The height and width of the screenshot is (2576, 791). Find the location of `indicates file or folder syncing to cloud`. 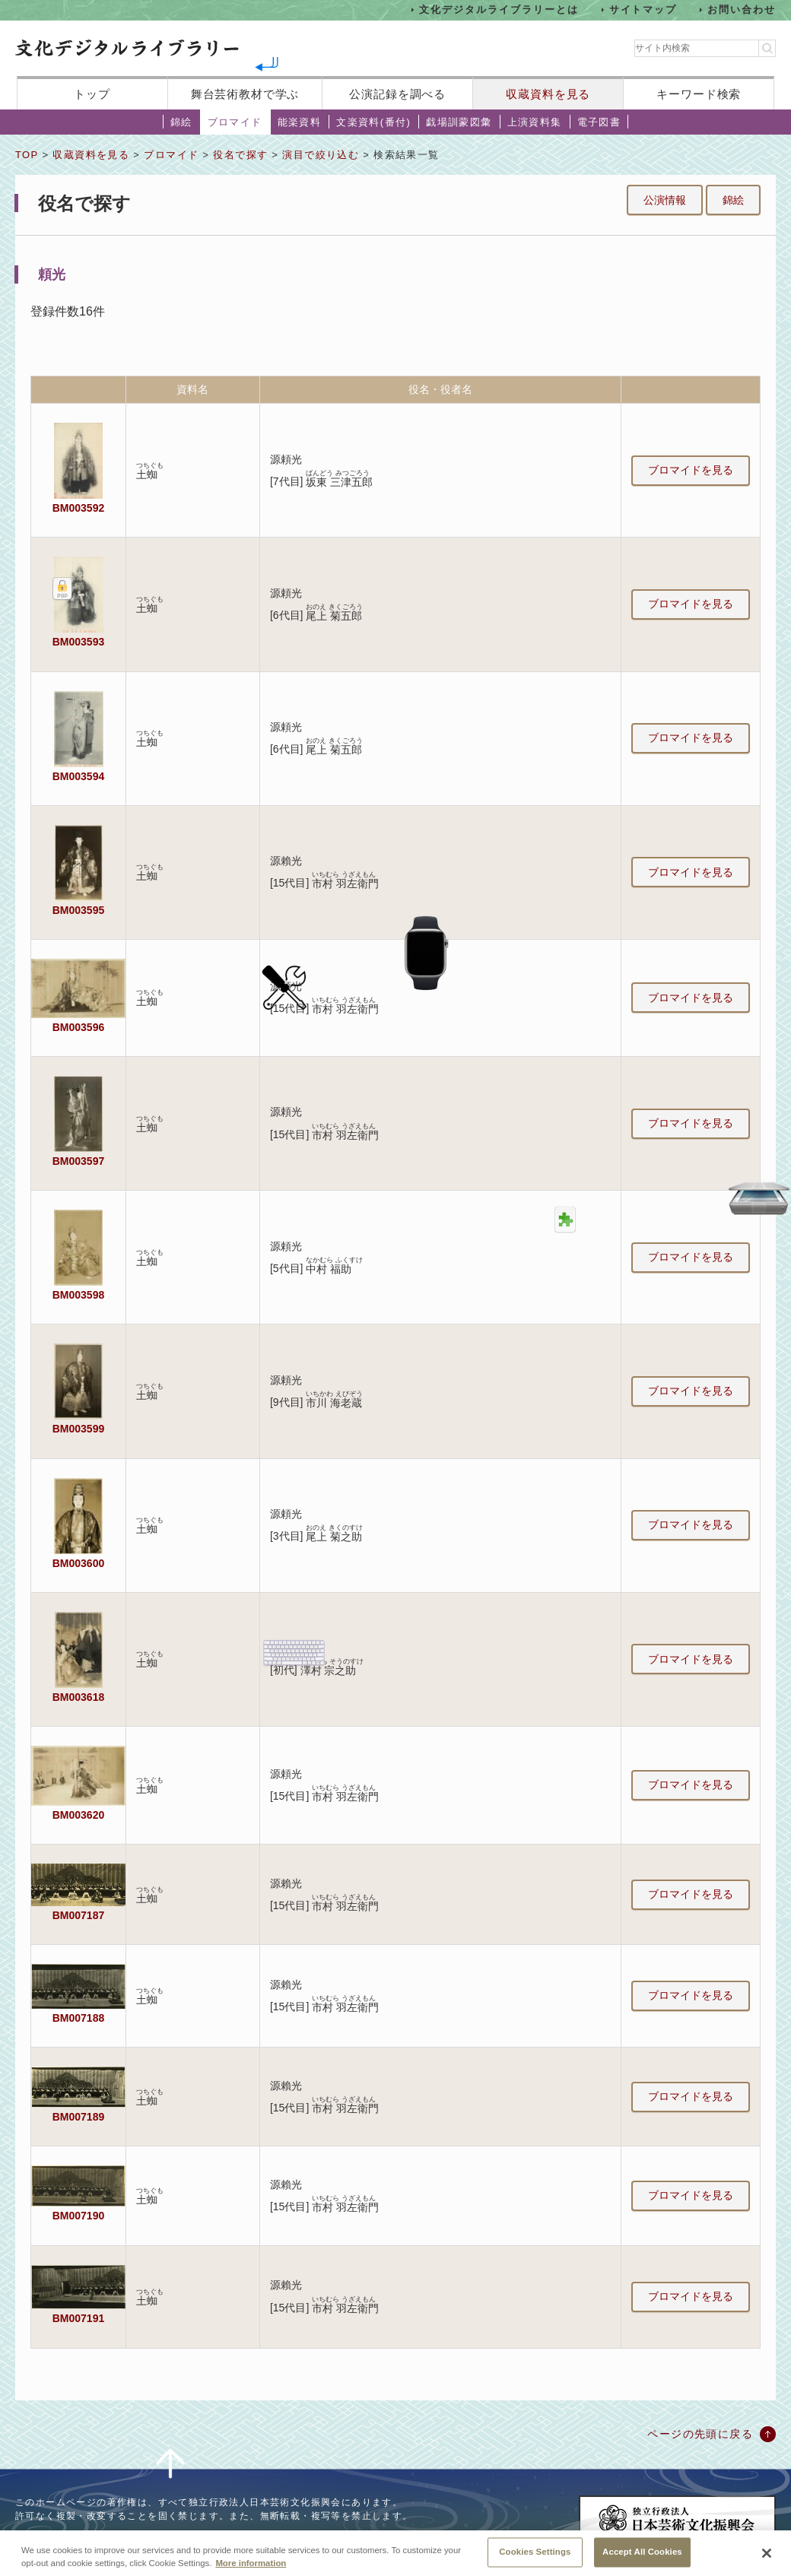

indicates file or folder syncing to cloud is located at coordinates (170, 2463).